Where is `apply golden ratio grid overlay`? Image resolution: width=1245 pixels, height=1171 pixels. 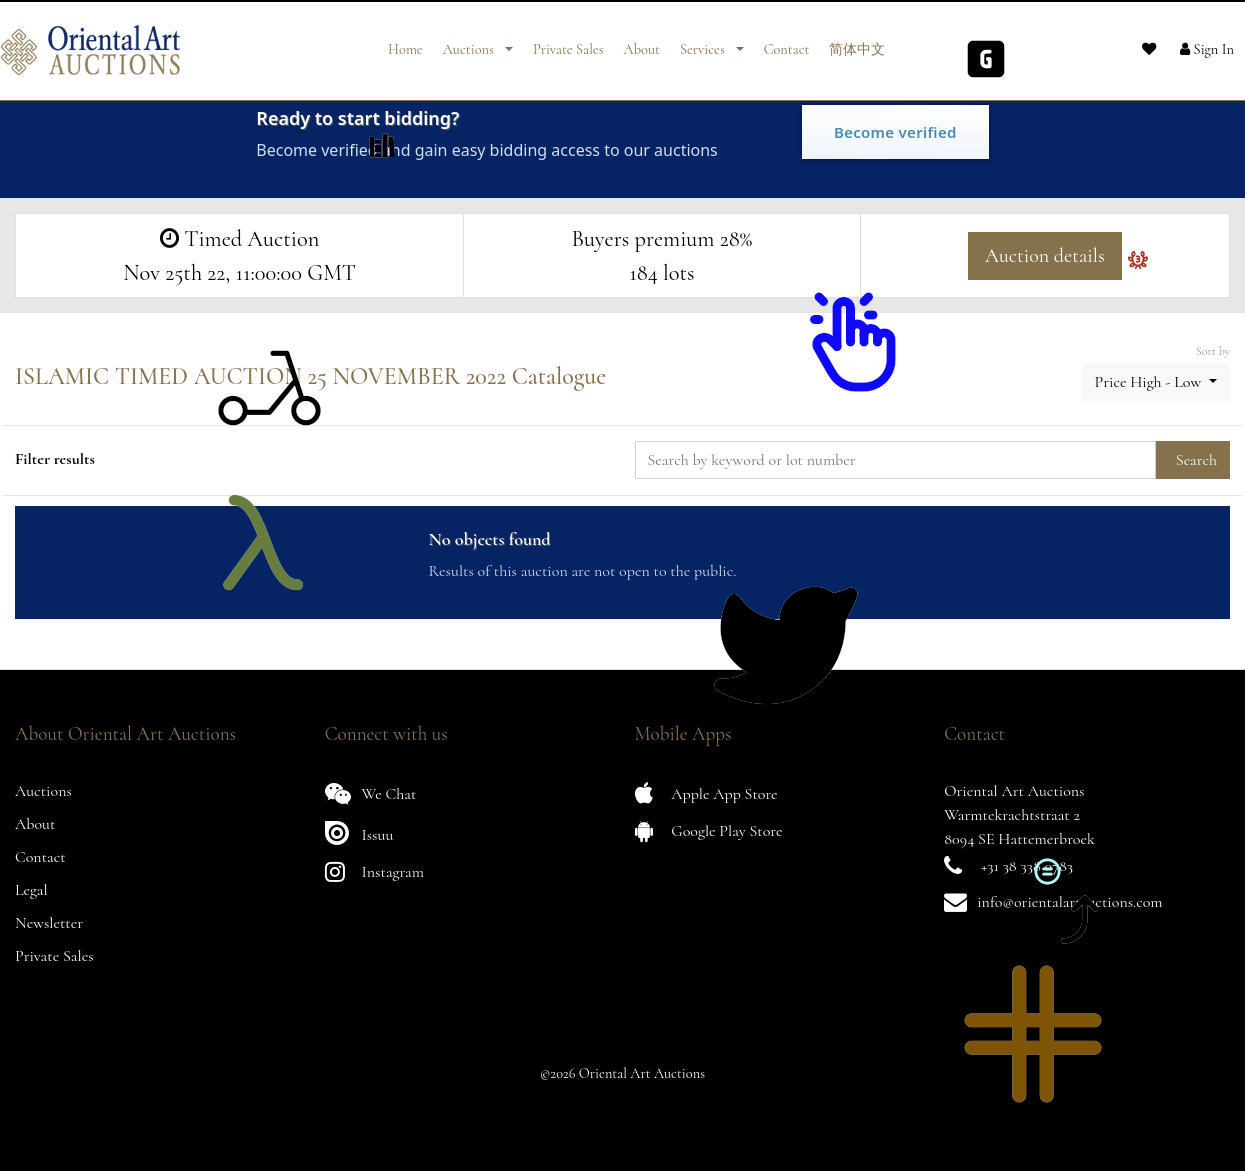
apply golden ratio grid overlay is located at coordinates (1033, 1034).